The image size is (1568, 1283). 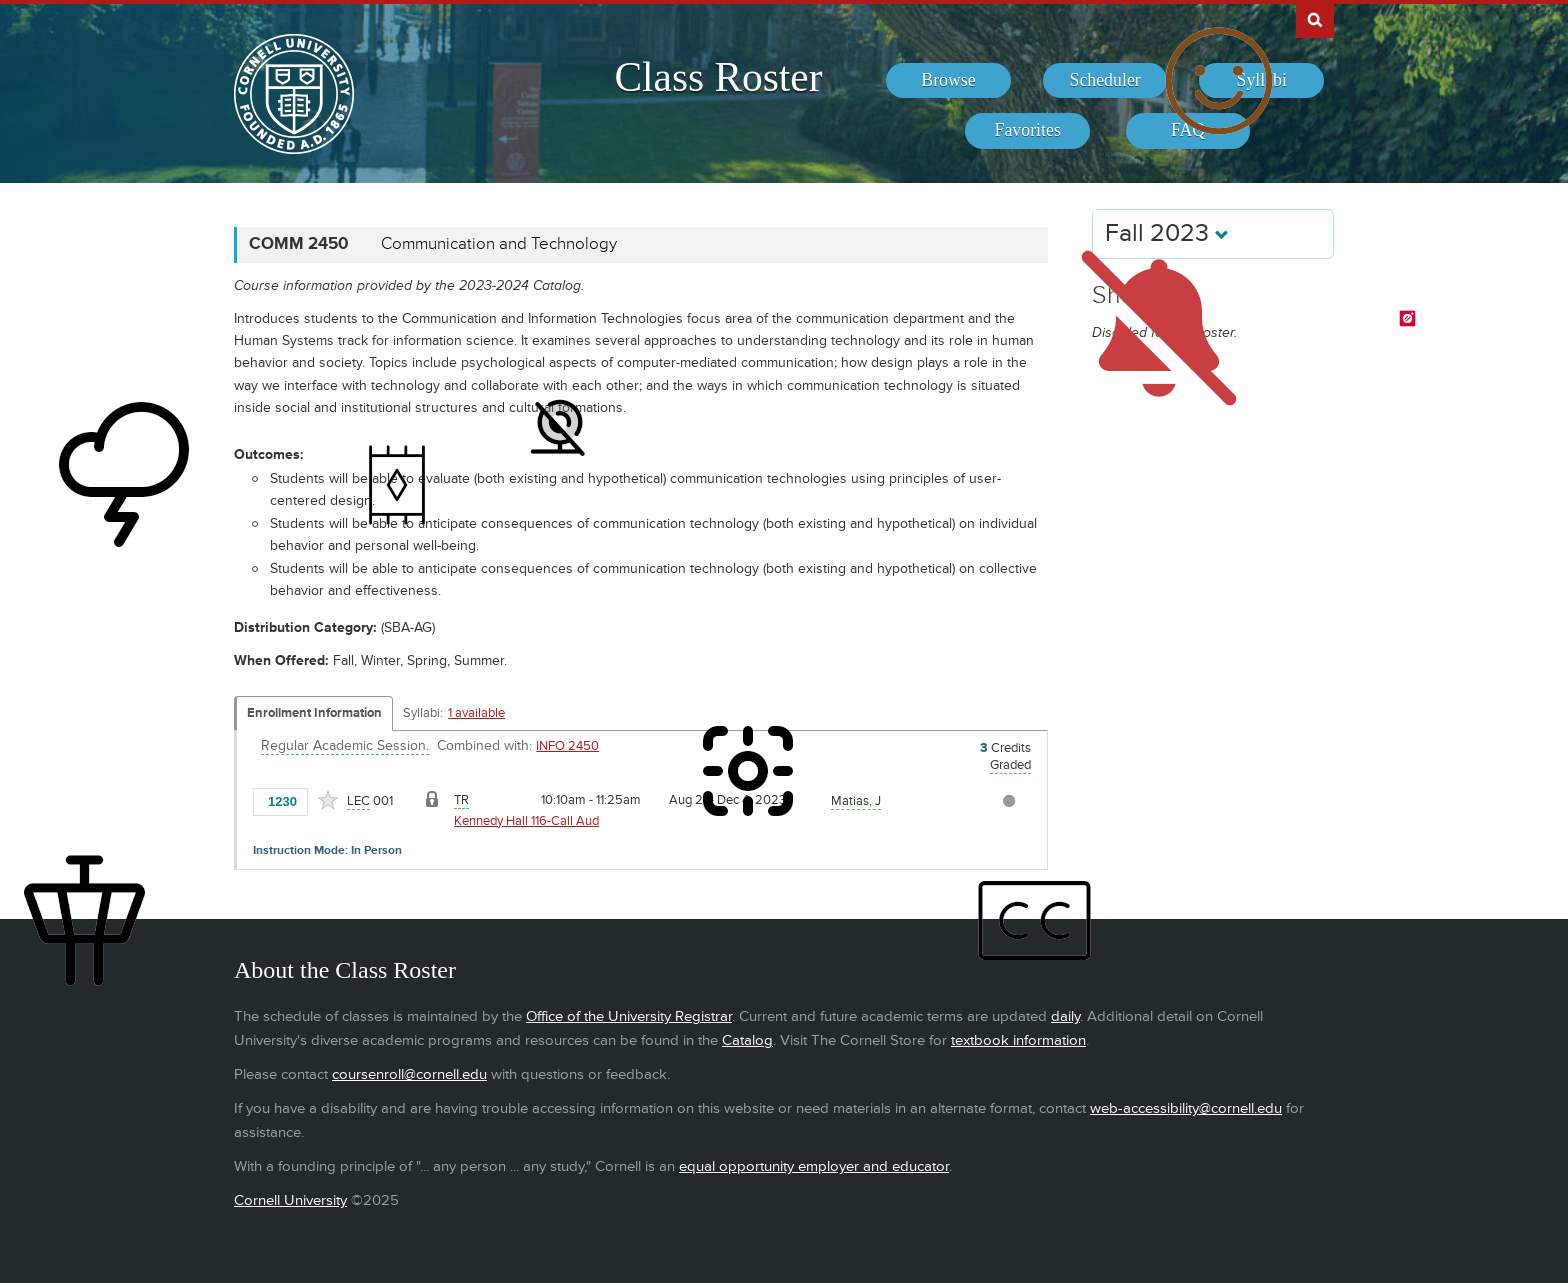 I want to click on enable closed captions for video content, so click(x=1034, y=920).